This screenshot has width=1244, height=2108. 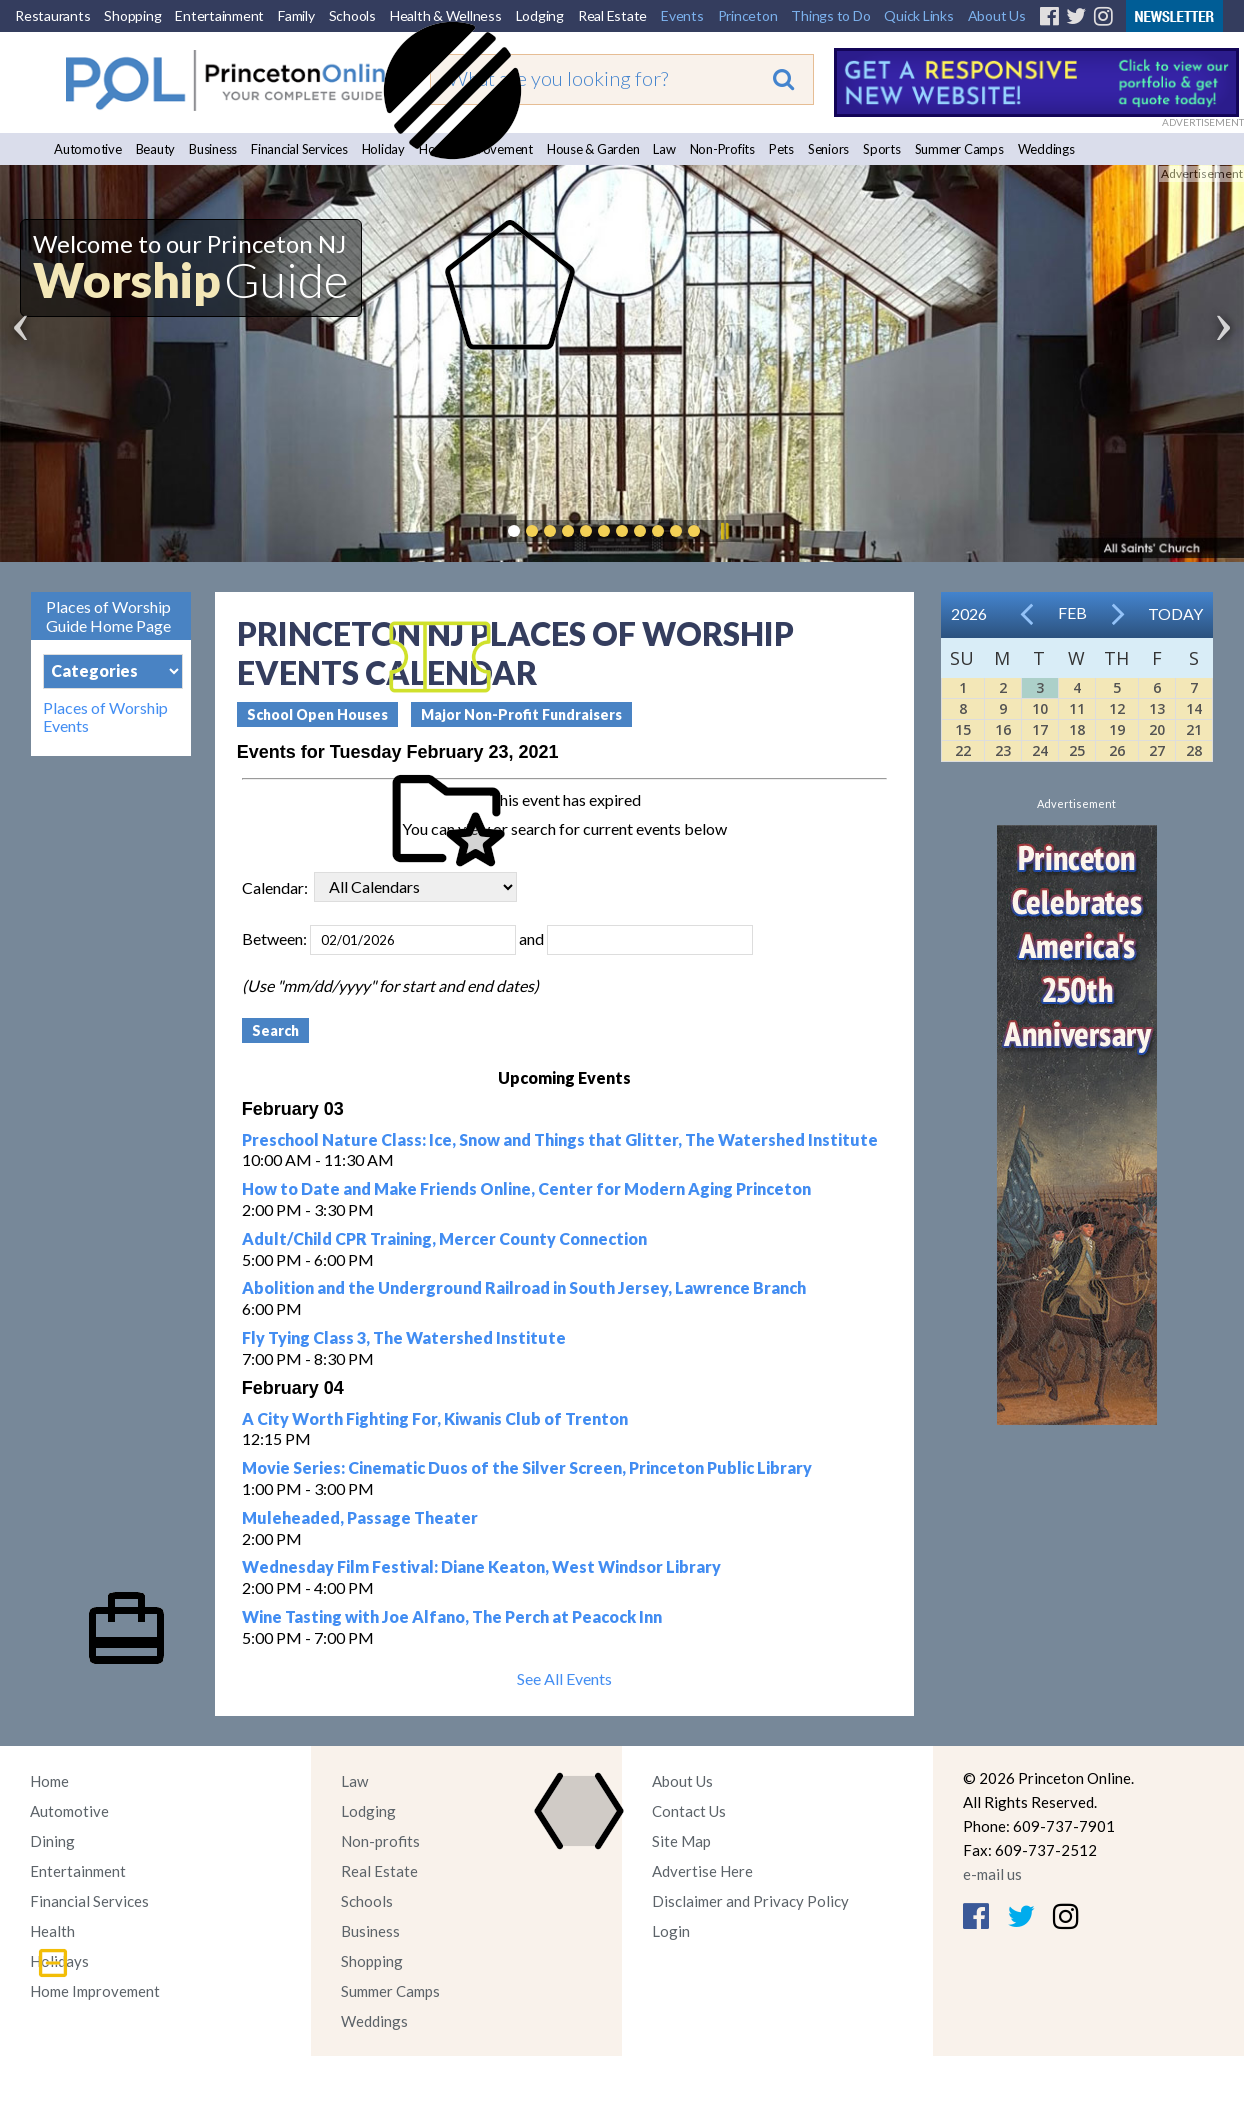 I want to click on access travel documents or boarding passes, so click(x=126, y=1629).